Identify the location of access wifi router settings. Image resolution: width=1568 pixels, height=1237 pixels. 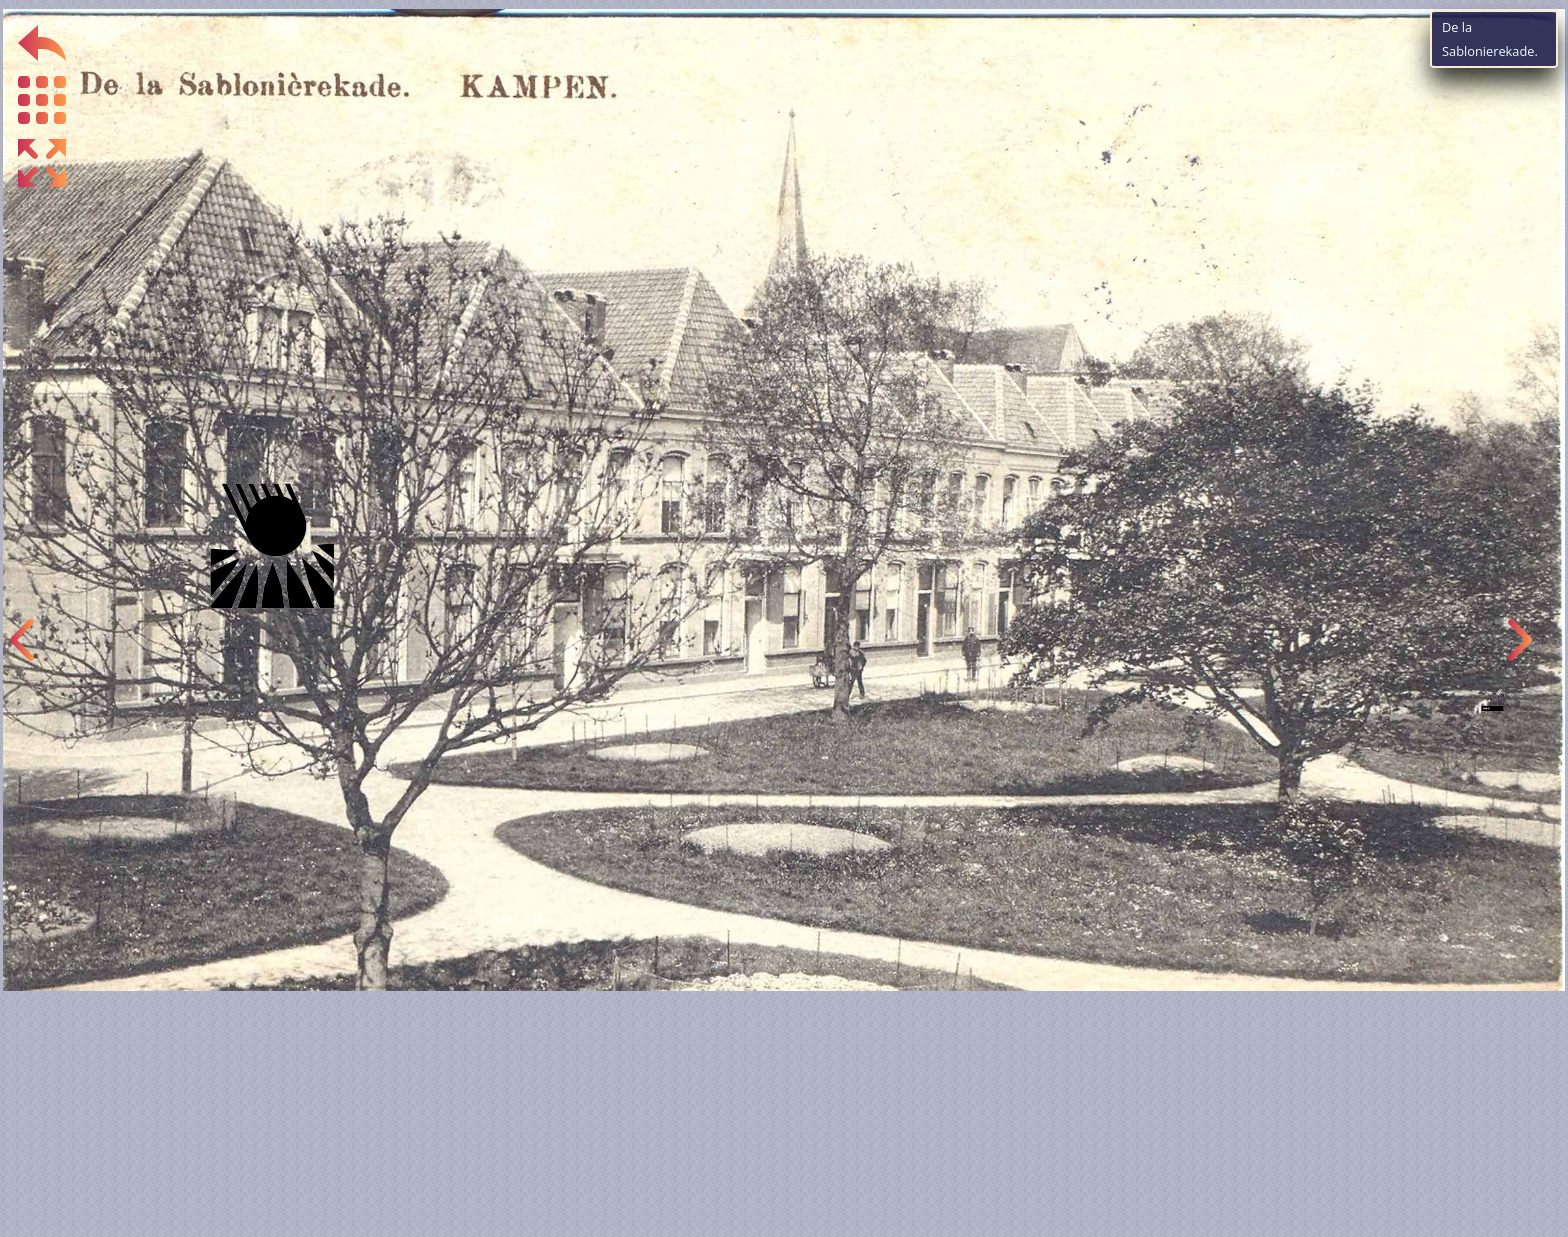
(1492, 701).